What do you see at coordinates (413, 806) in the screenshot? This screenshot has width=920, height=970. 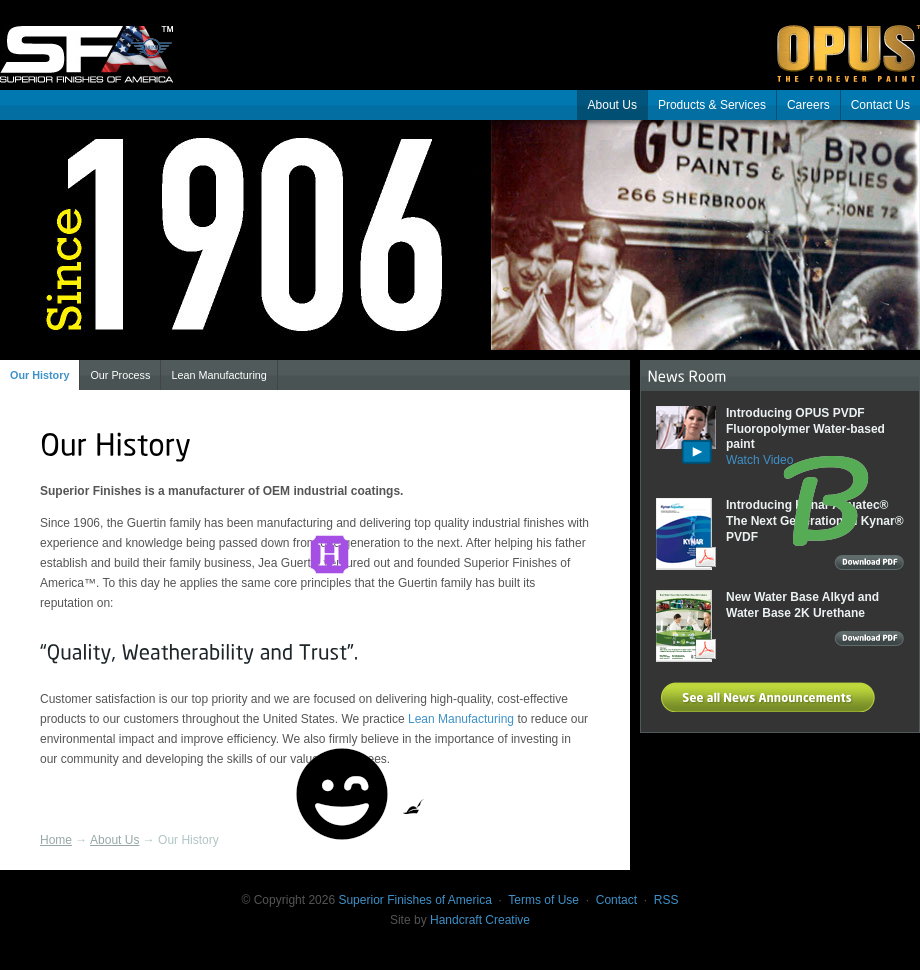 I see `pied piper brand logo` at bounding box center [413, 806].